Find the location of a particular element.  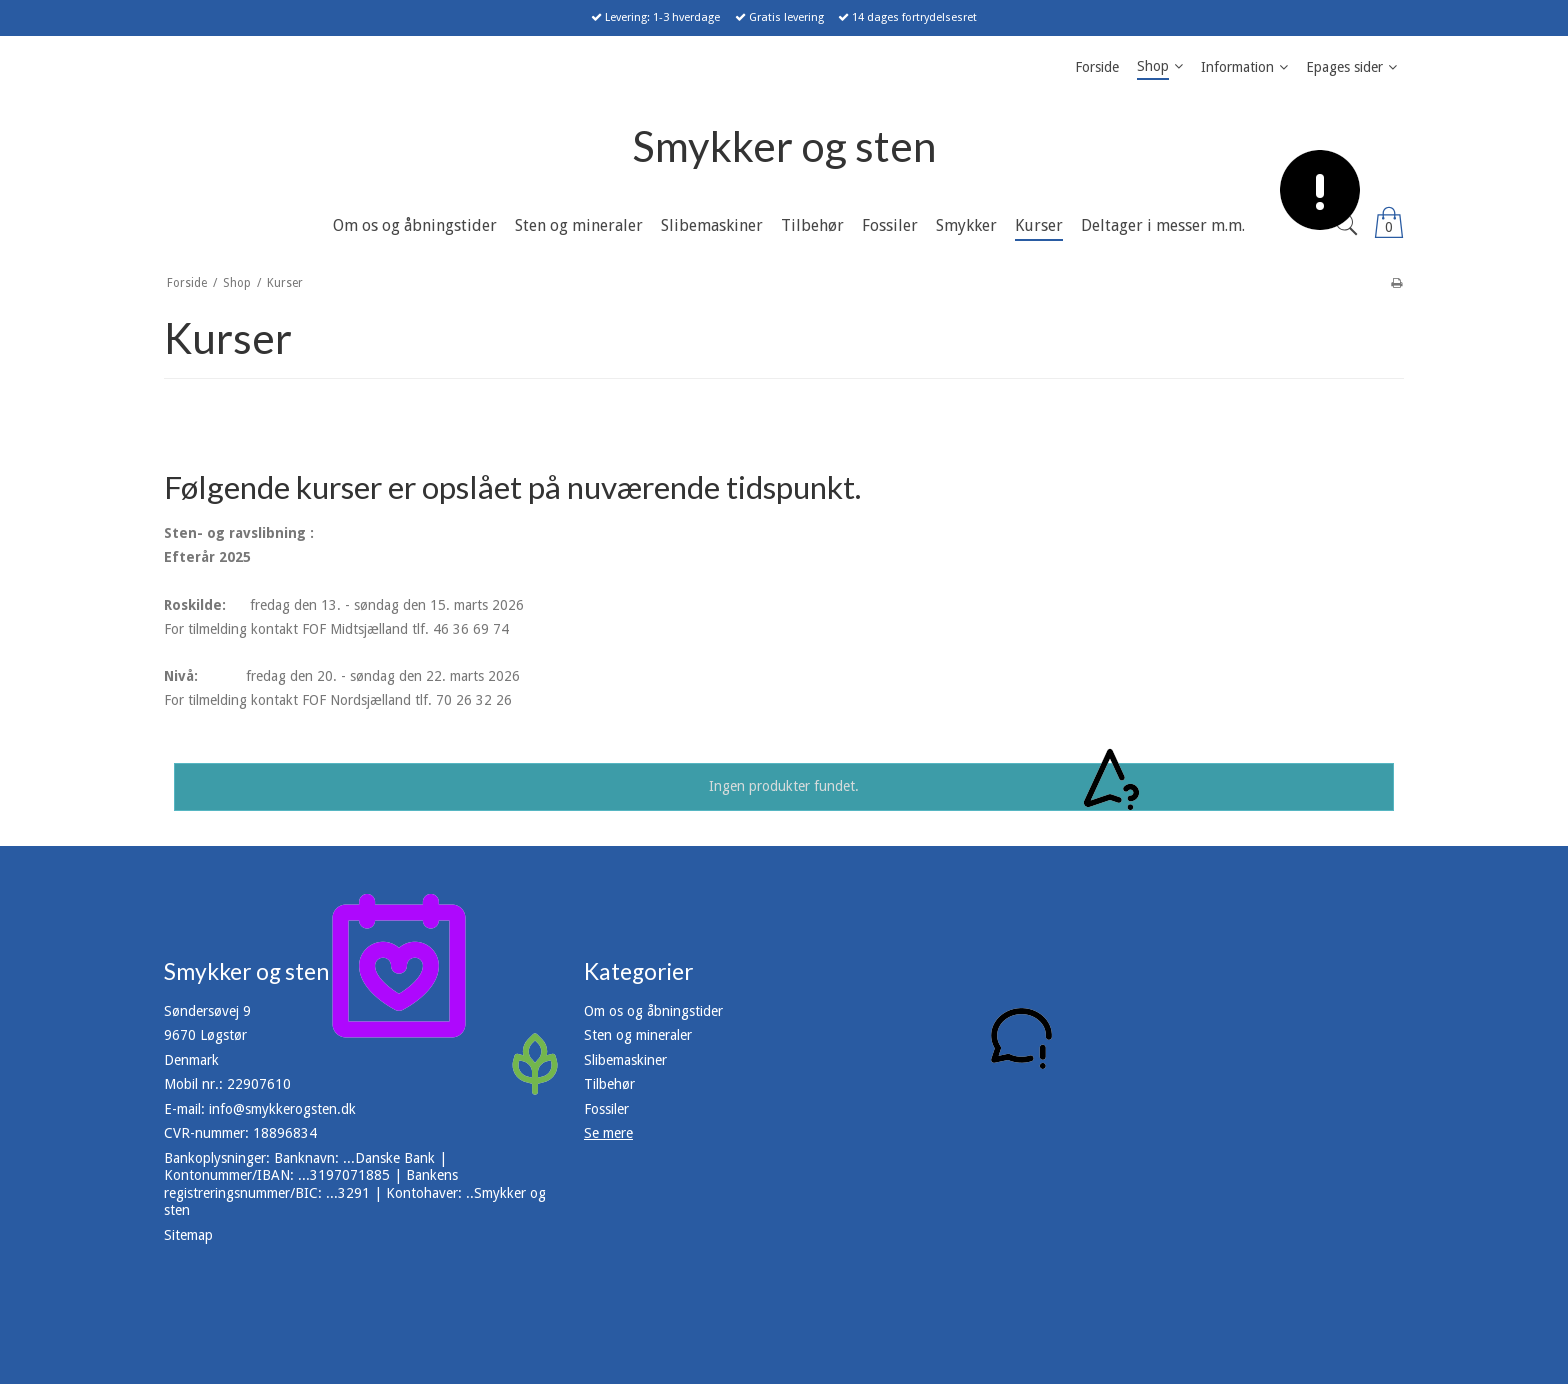

indicates an urgent or important message is located at coordinates (1021, 1035).